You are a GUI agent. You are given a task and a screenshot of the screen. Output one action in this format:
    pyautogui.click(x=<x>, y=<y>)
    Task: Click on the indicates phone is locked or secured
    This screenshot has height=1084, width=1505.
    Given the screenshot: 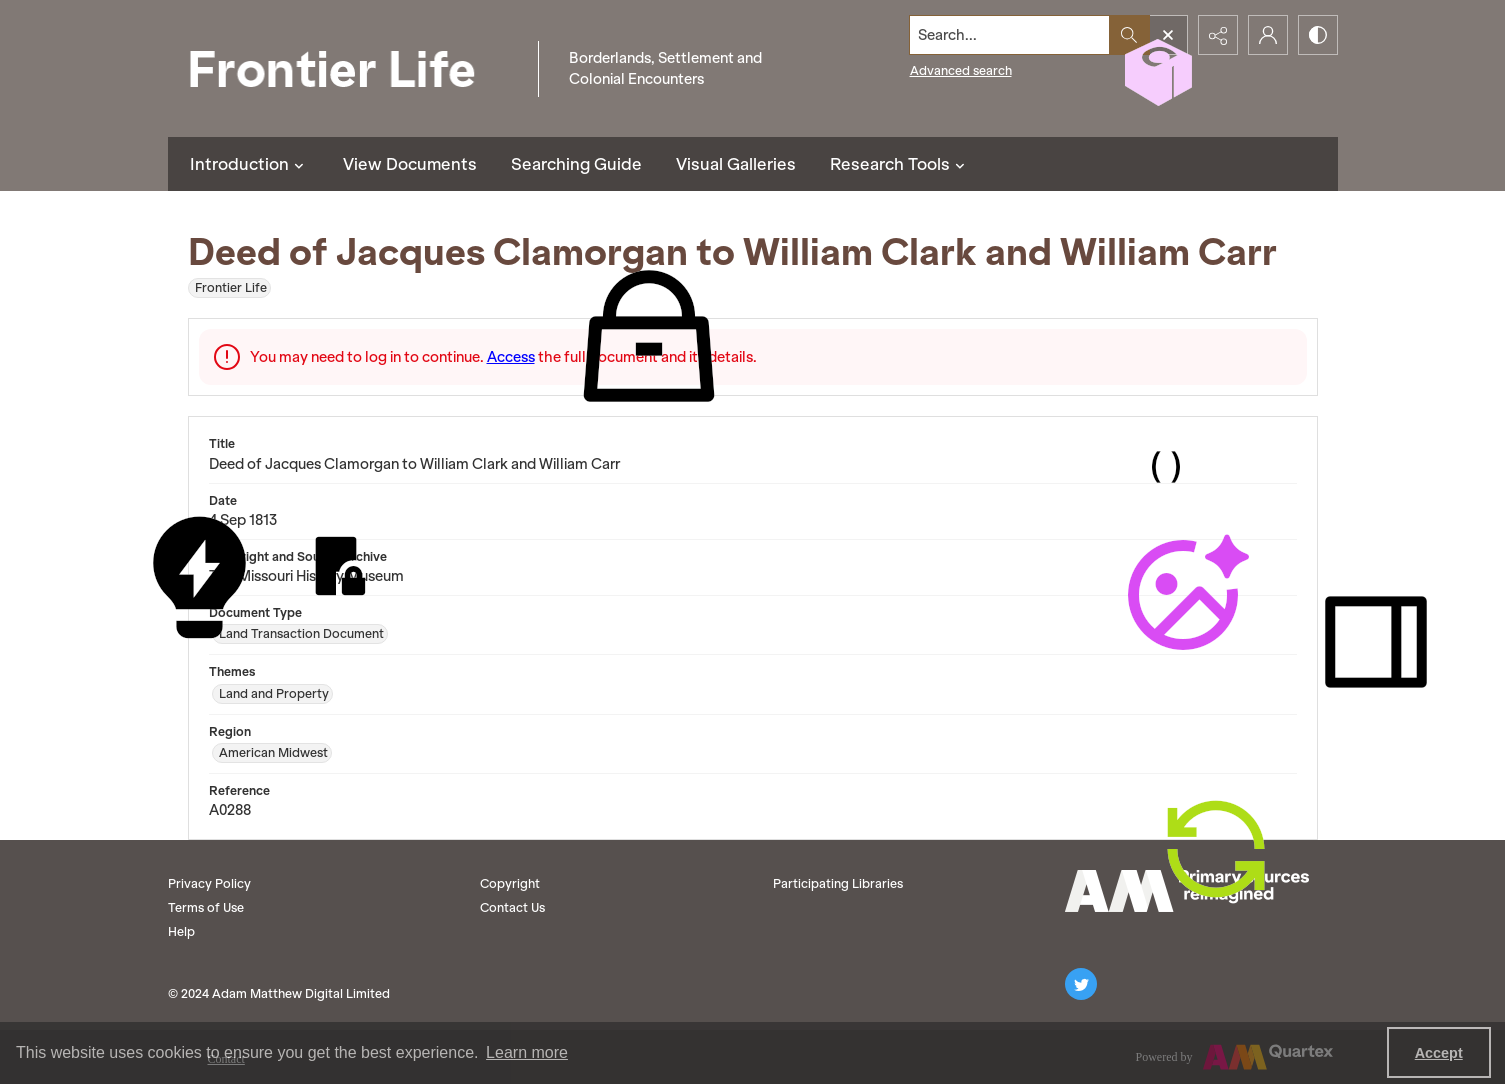 What is the action you would take?
    pyautogui.click(x=336, y=566)
    